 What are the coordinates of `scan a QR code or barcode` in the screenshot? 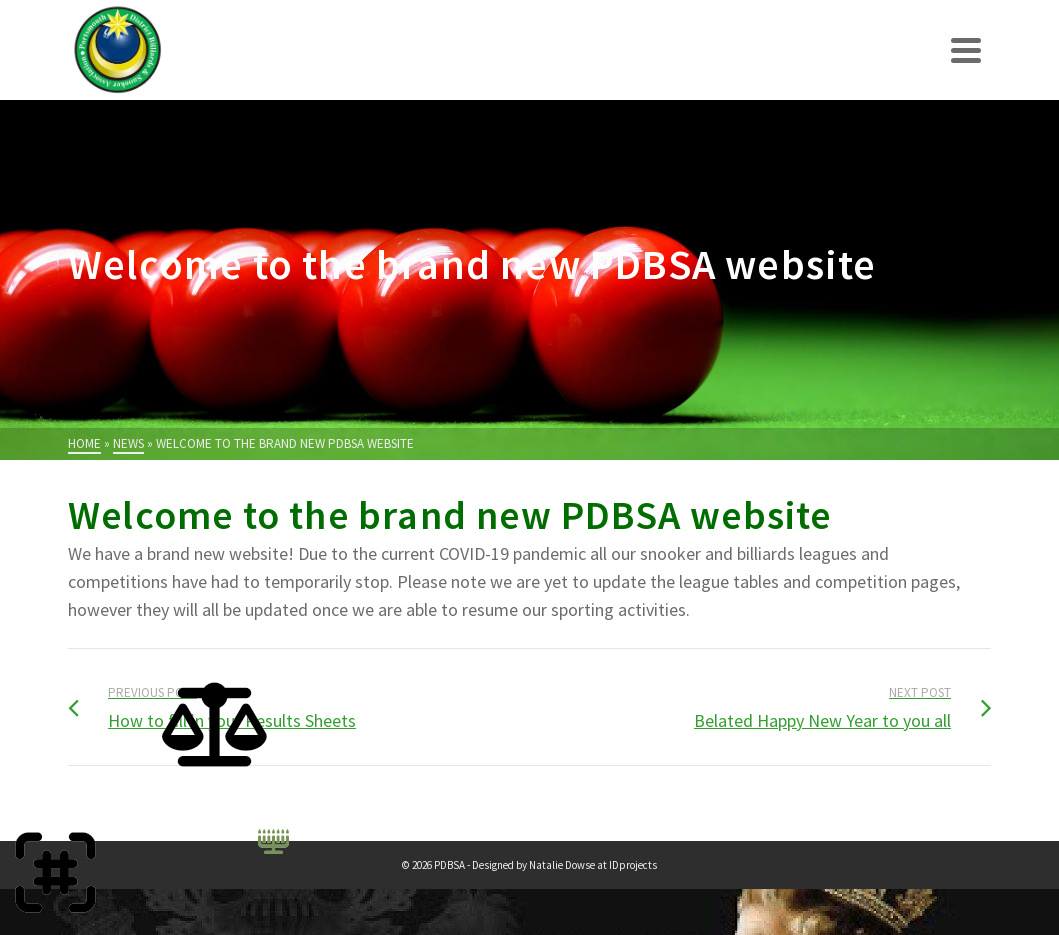 It's located at (55, 872).